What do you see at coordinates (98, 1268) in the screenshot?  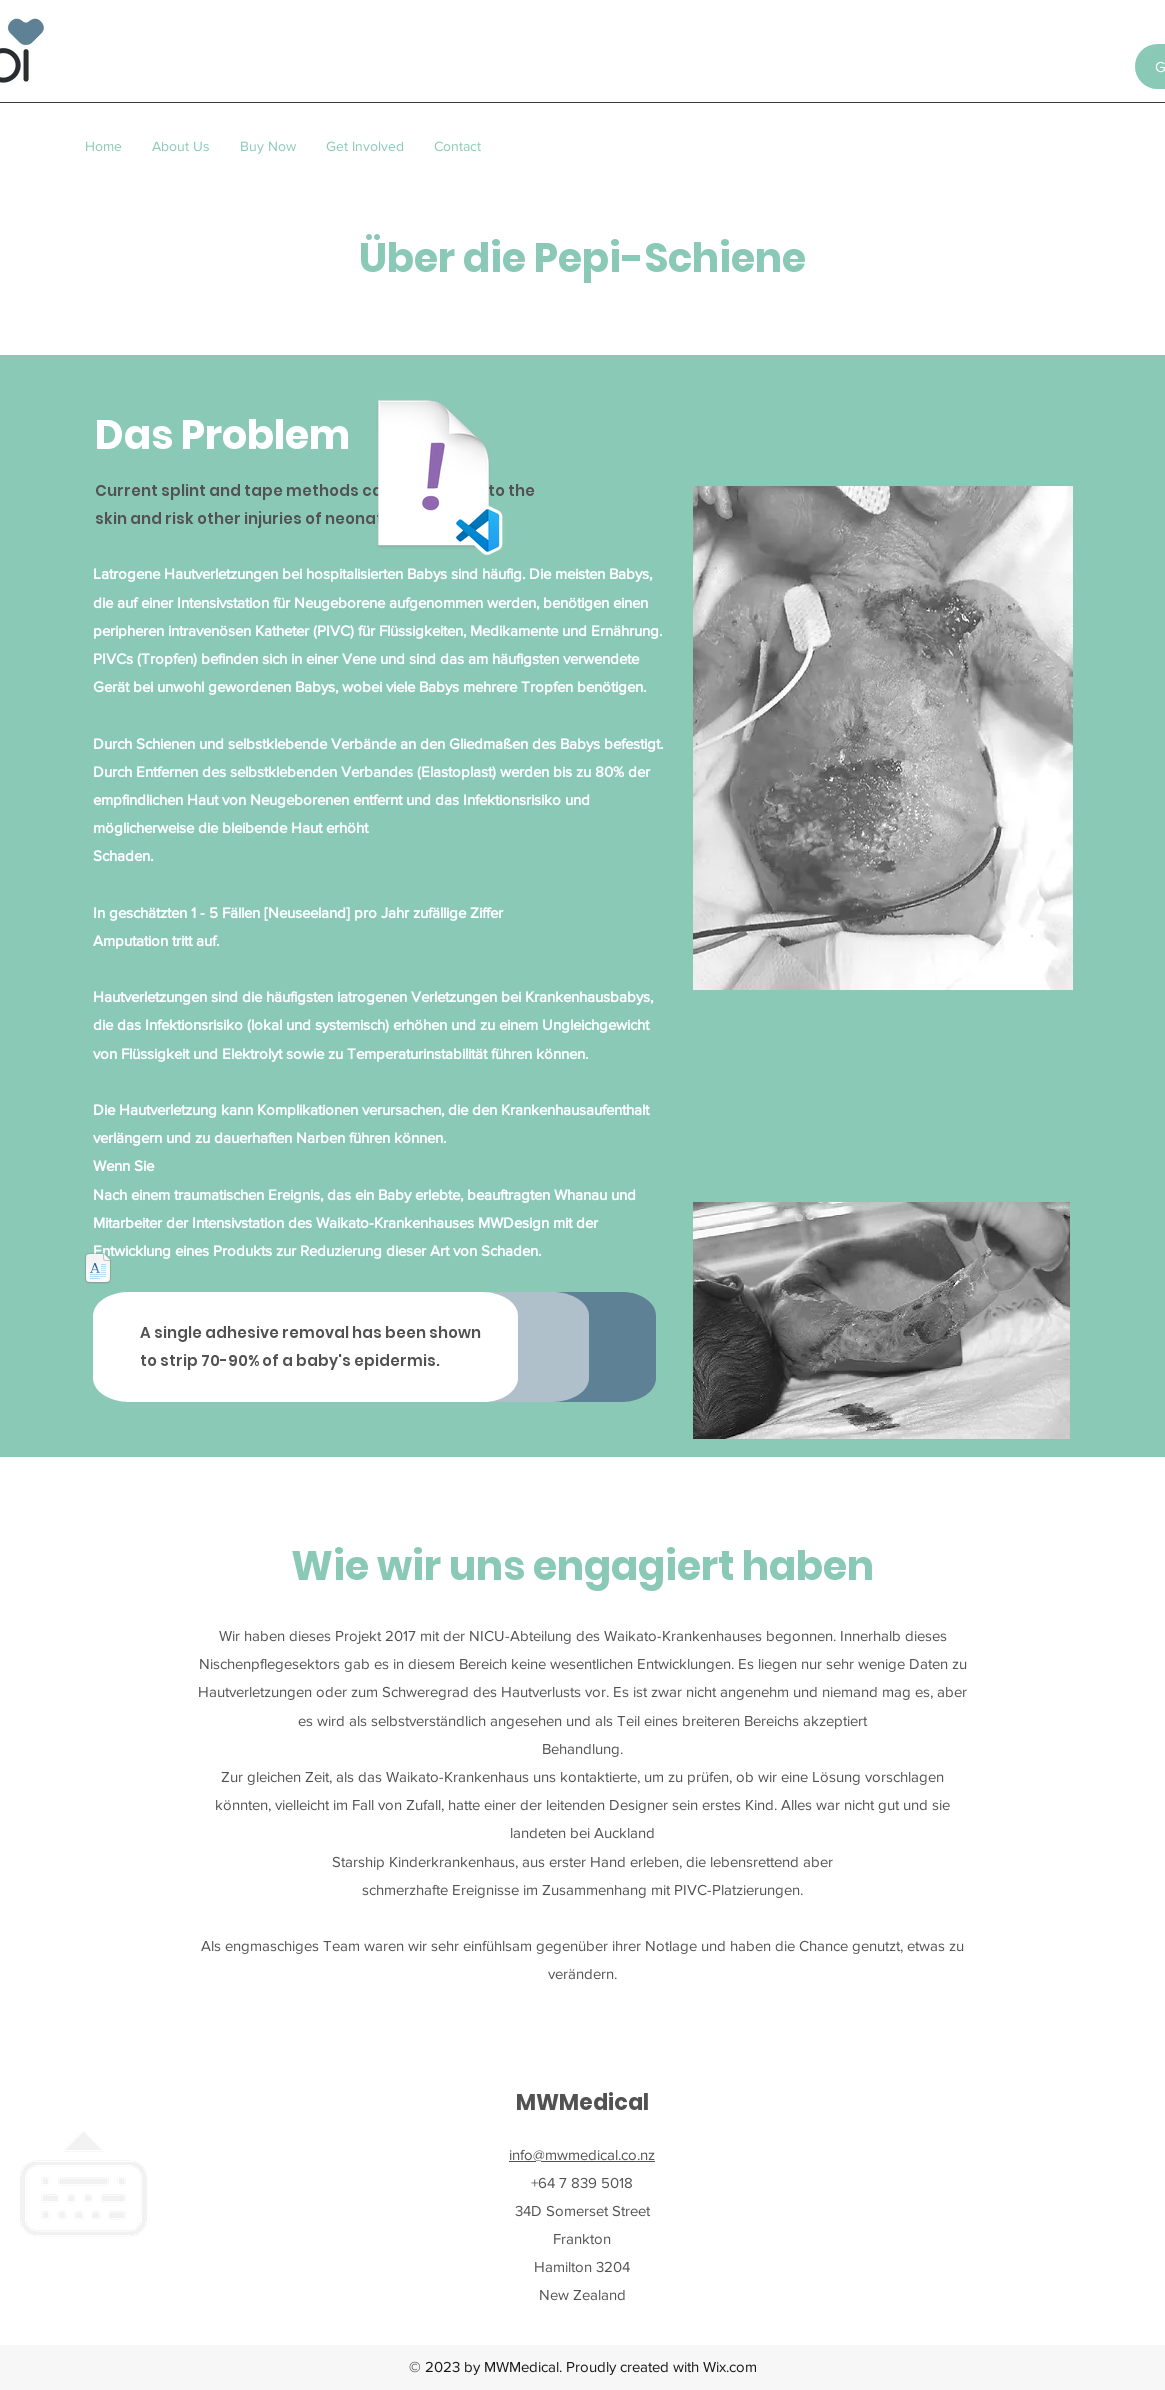 I see `a word processor or text document file` at bounding box center [98, 1268].